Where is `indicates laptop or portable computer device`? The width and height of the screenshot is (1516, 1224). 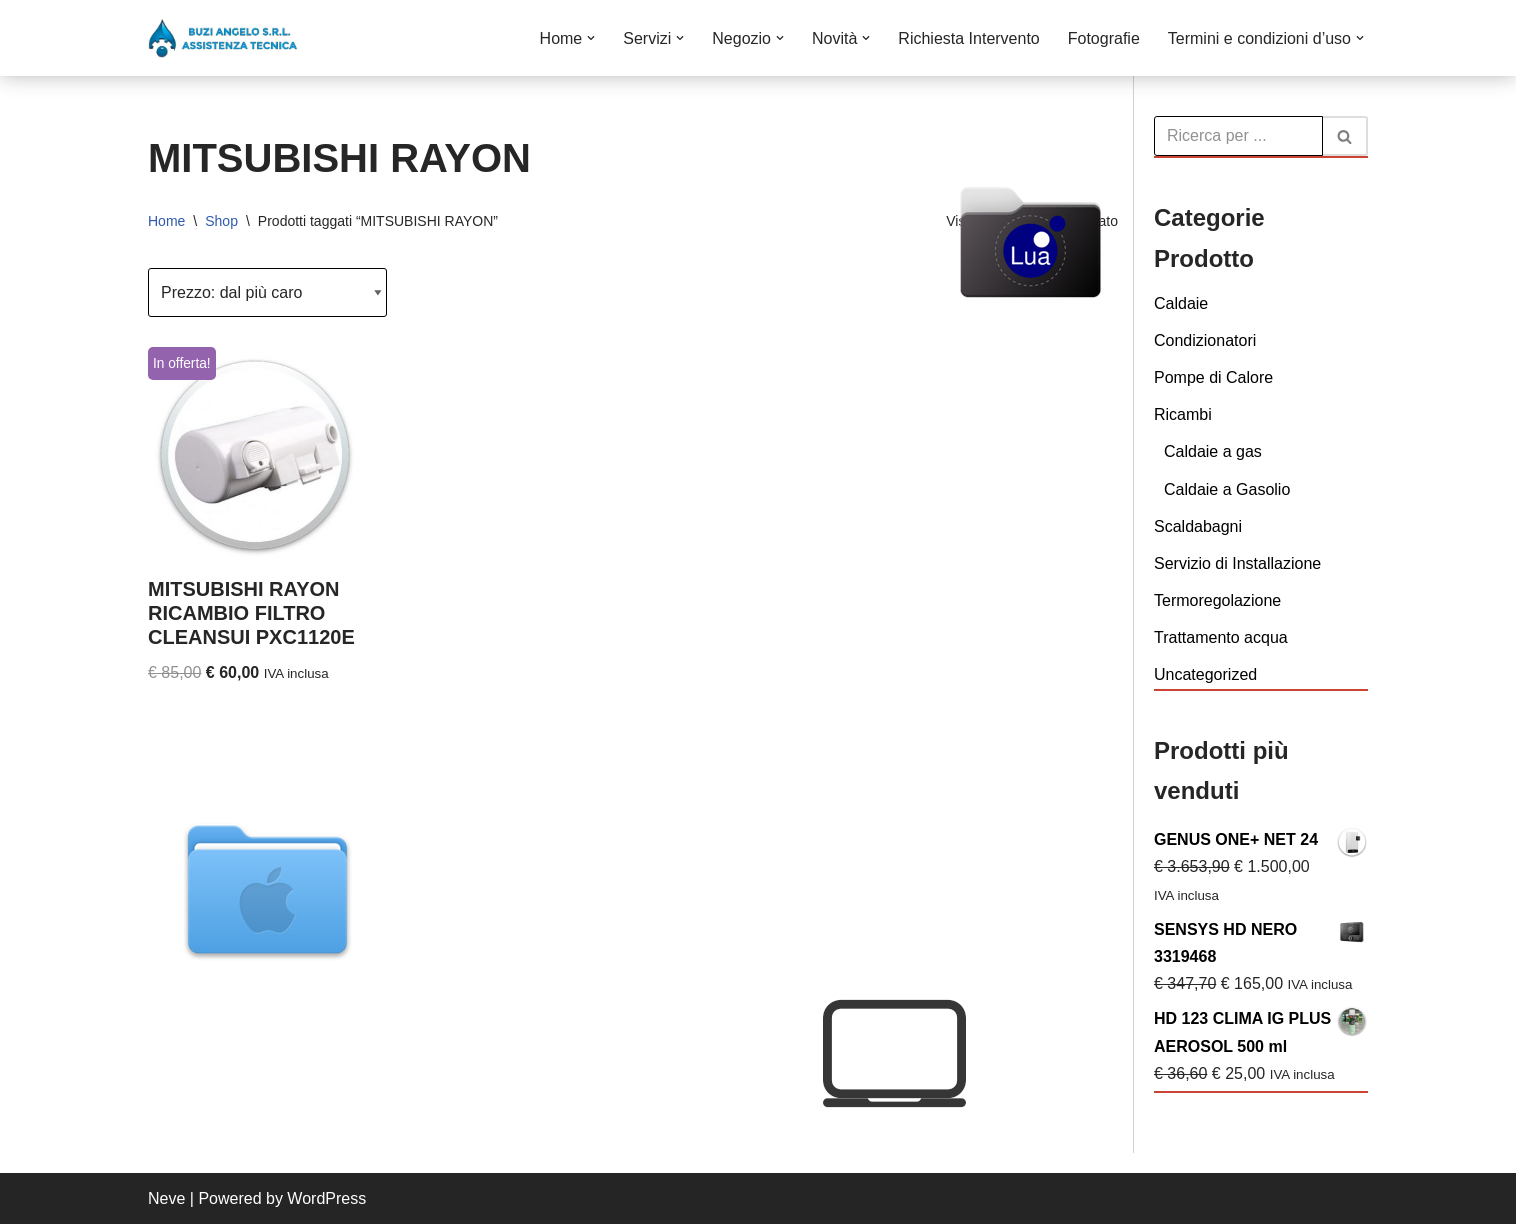
indicates laptop or portable computer device is located at coordinates (894, 1053).